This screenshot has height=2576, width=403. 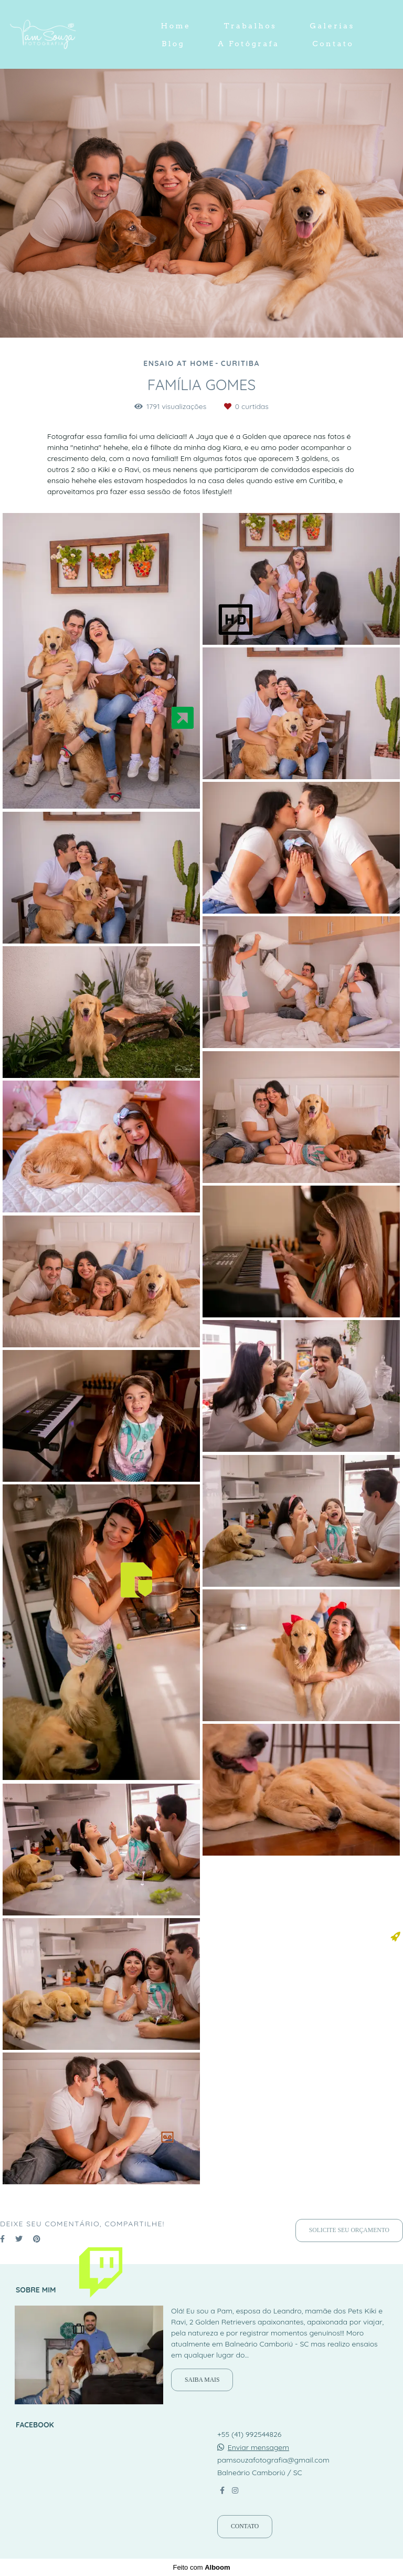 What do you see at coordinates (136, 1580) in the screenshot?
I see `indicates a protected or secure file` at bounding box center [136, 1580].